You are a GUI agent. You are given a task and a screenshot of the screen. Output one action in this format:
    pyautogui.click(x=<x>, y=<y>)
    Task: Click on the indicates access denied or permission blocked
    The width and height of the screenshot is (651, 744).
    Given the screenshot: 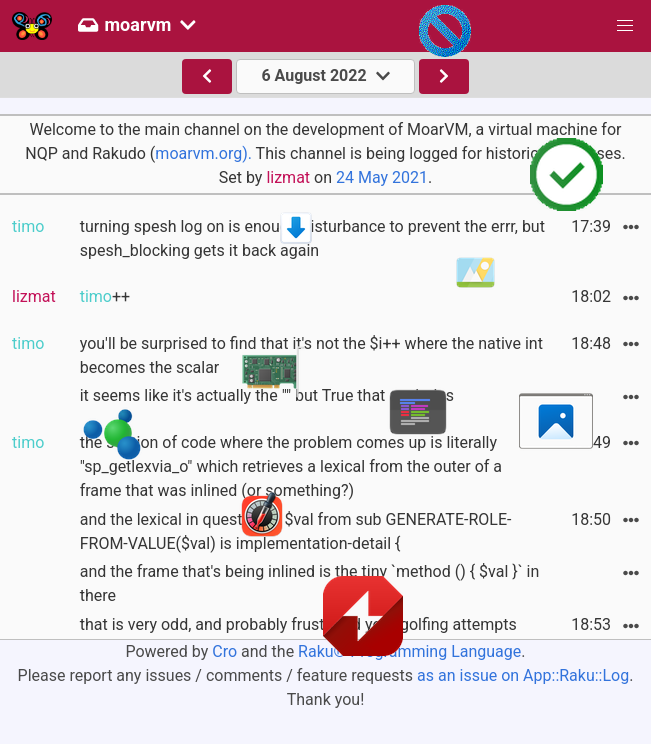 What is the action you would take?
    pyautogui.click(x=445, y=31)
    